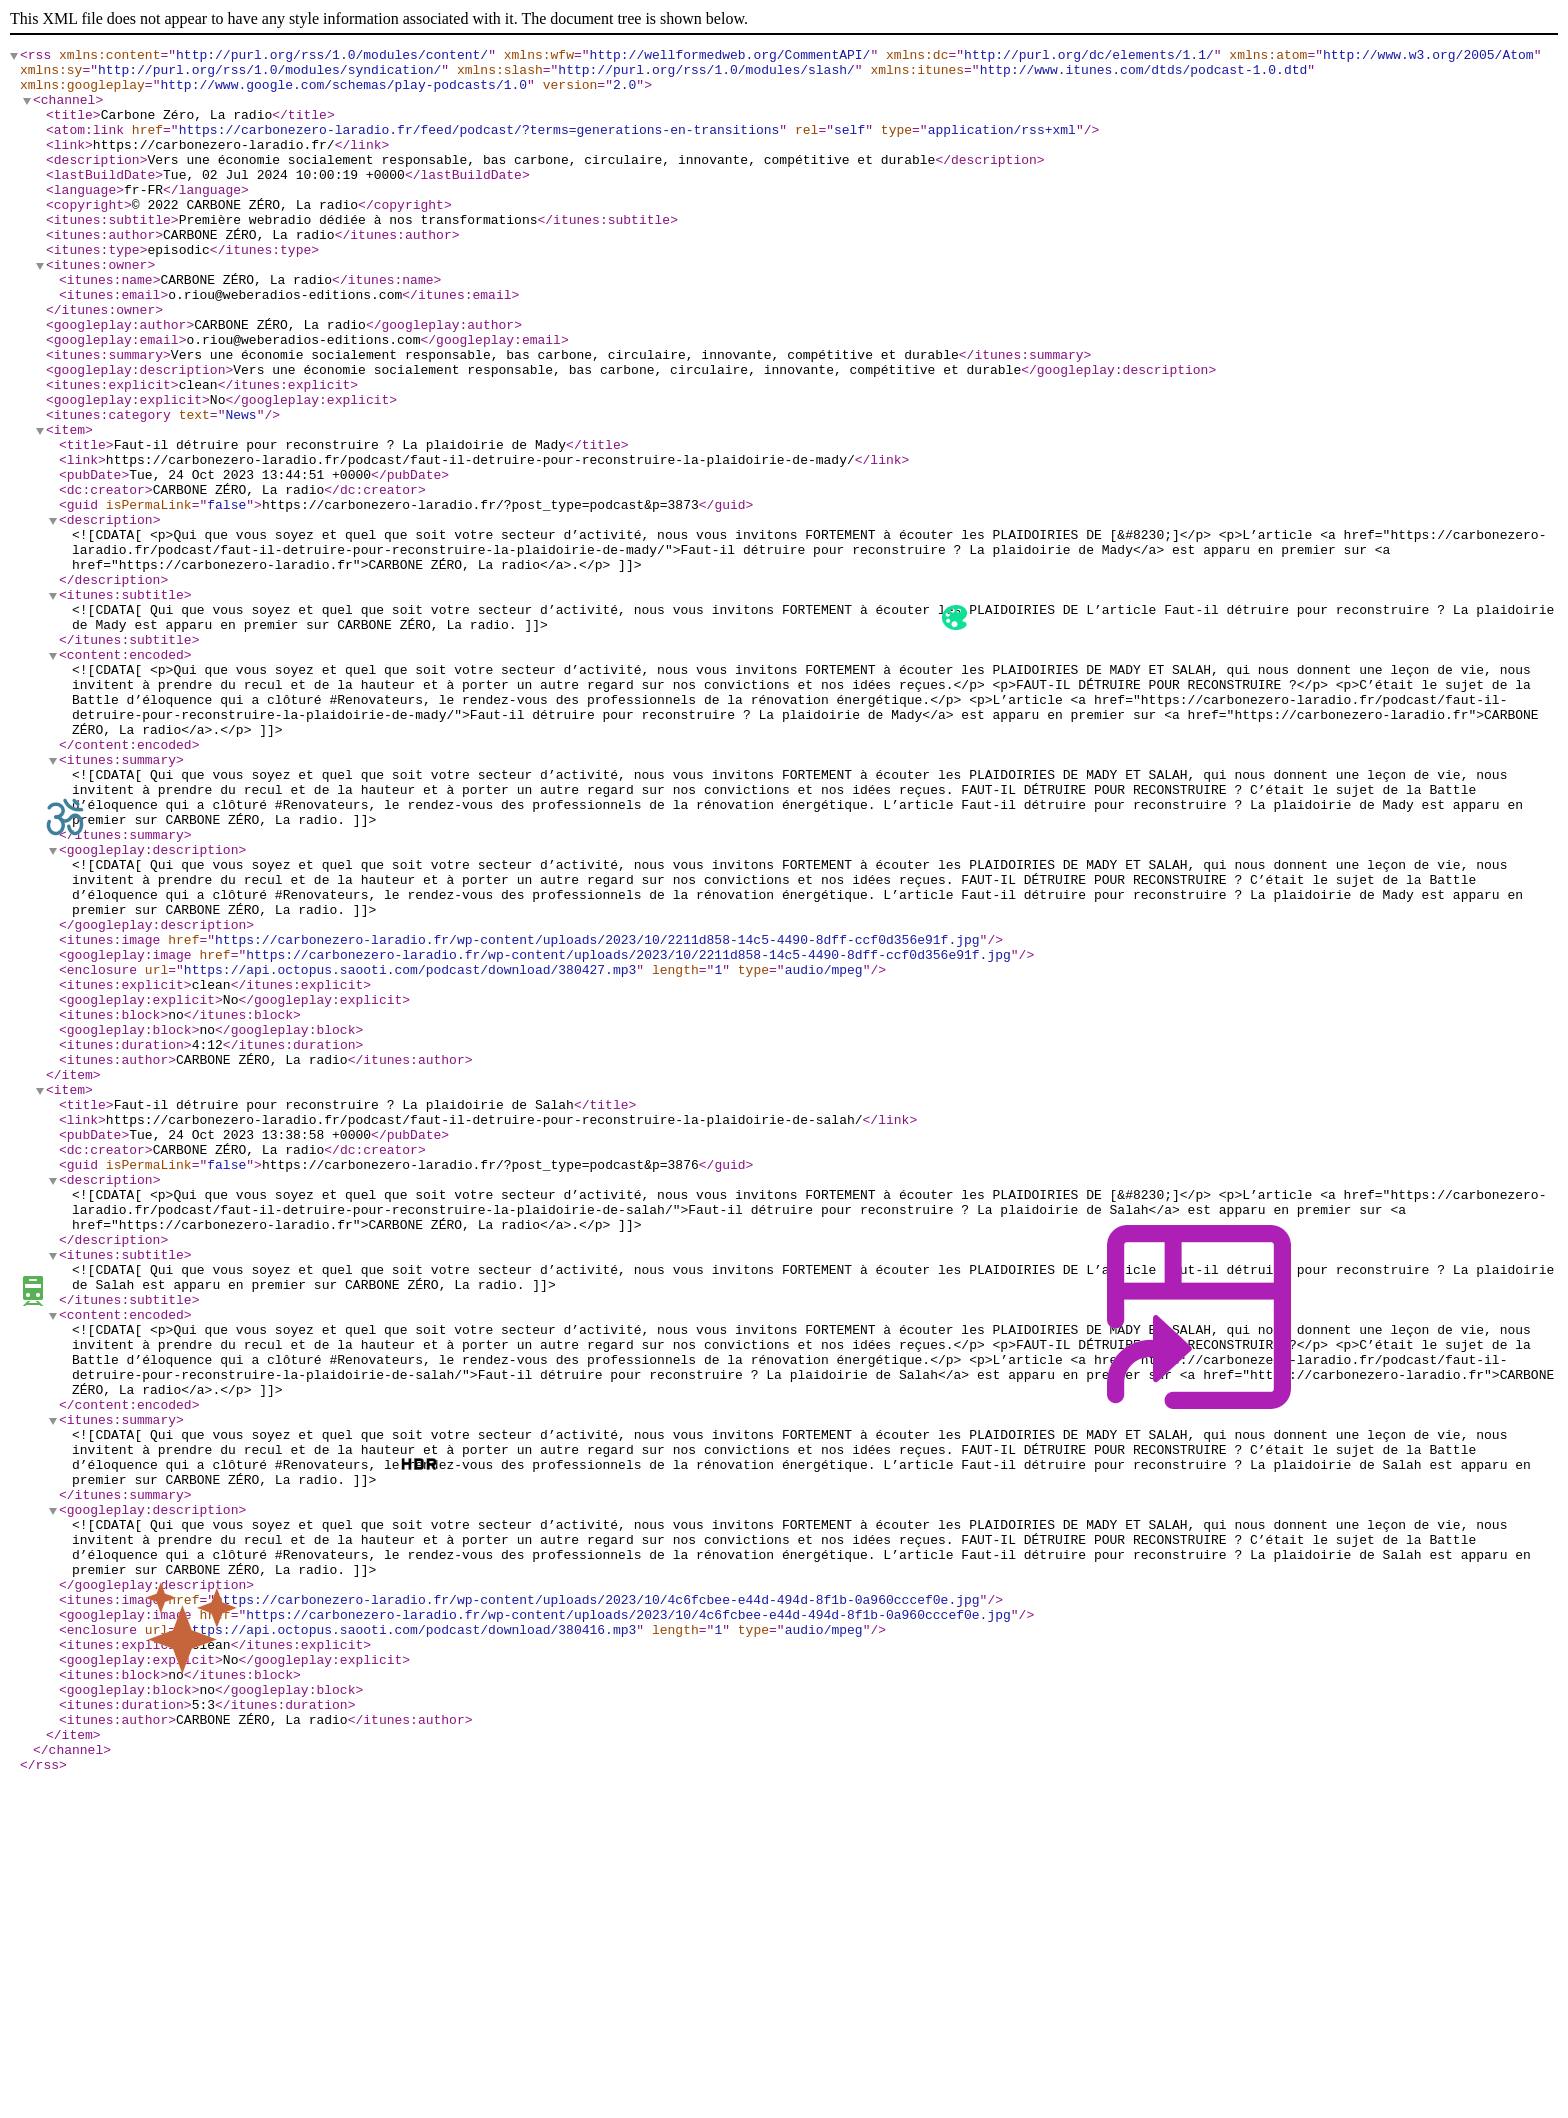 This screenshot has width=1568, height=2118. I want to click on create a symbolic link to this project, so click(1199, 1317).